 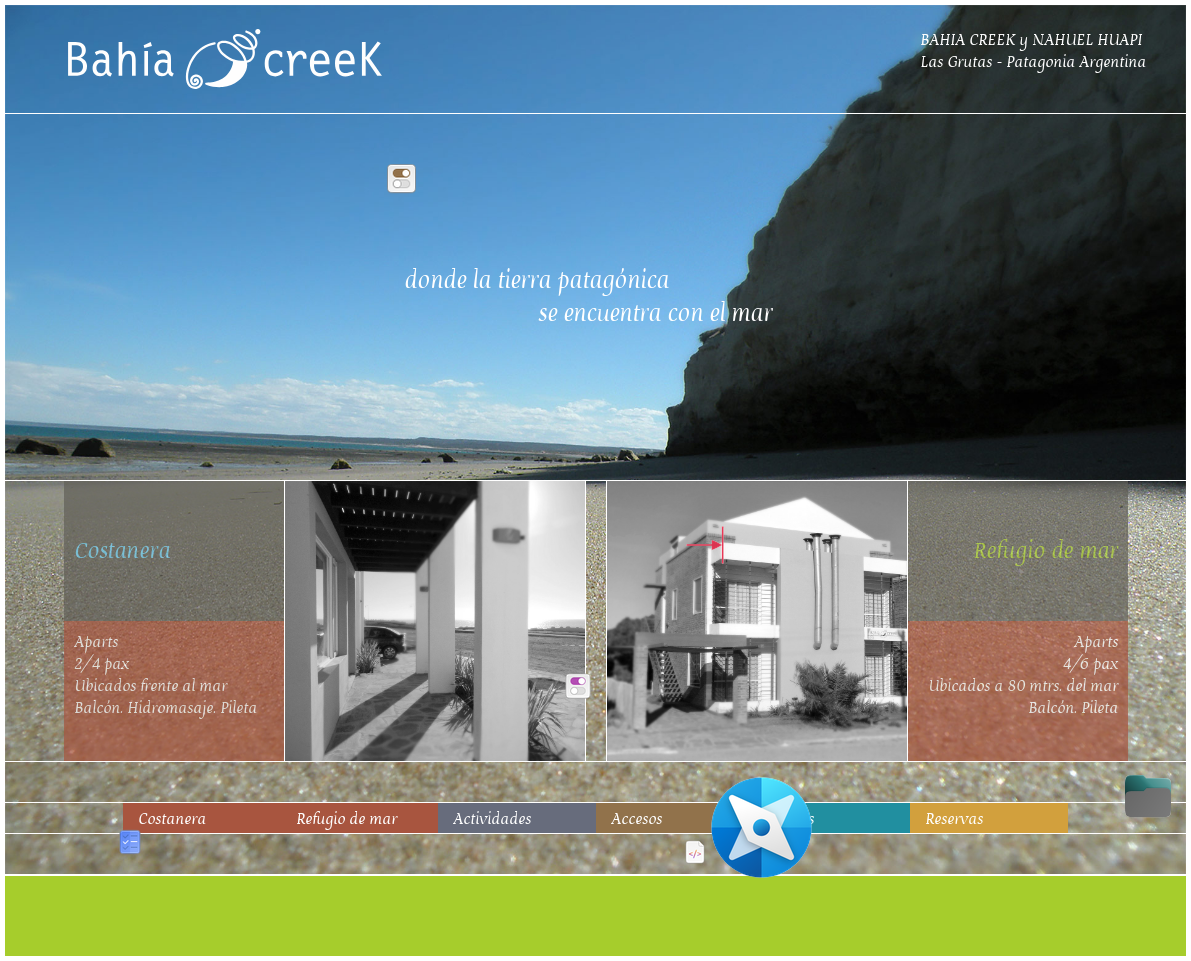 What do you see at coordinates (695, 852) in the screenshot?
I see `a maven xml configuration file` at bounding box center [695, 852].